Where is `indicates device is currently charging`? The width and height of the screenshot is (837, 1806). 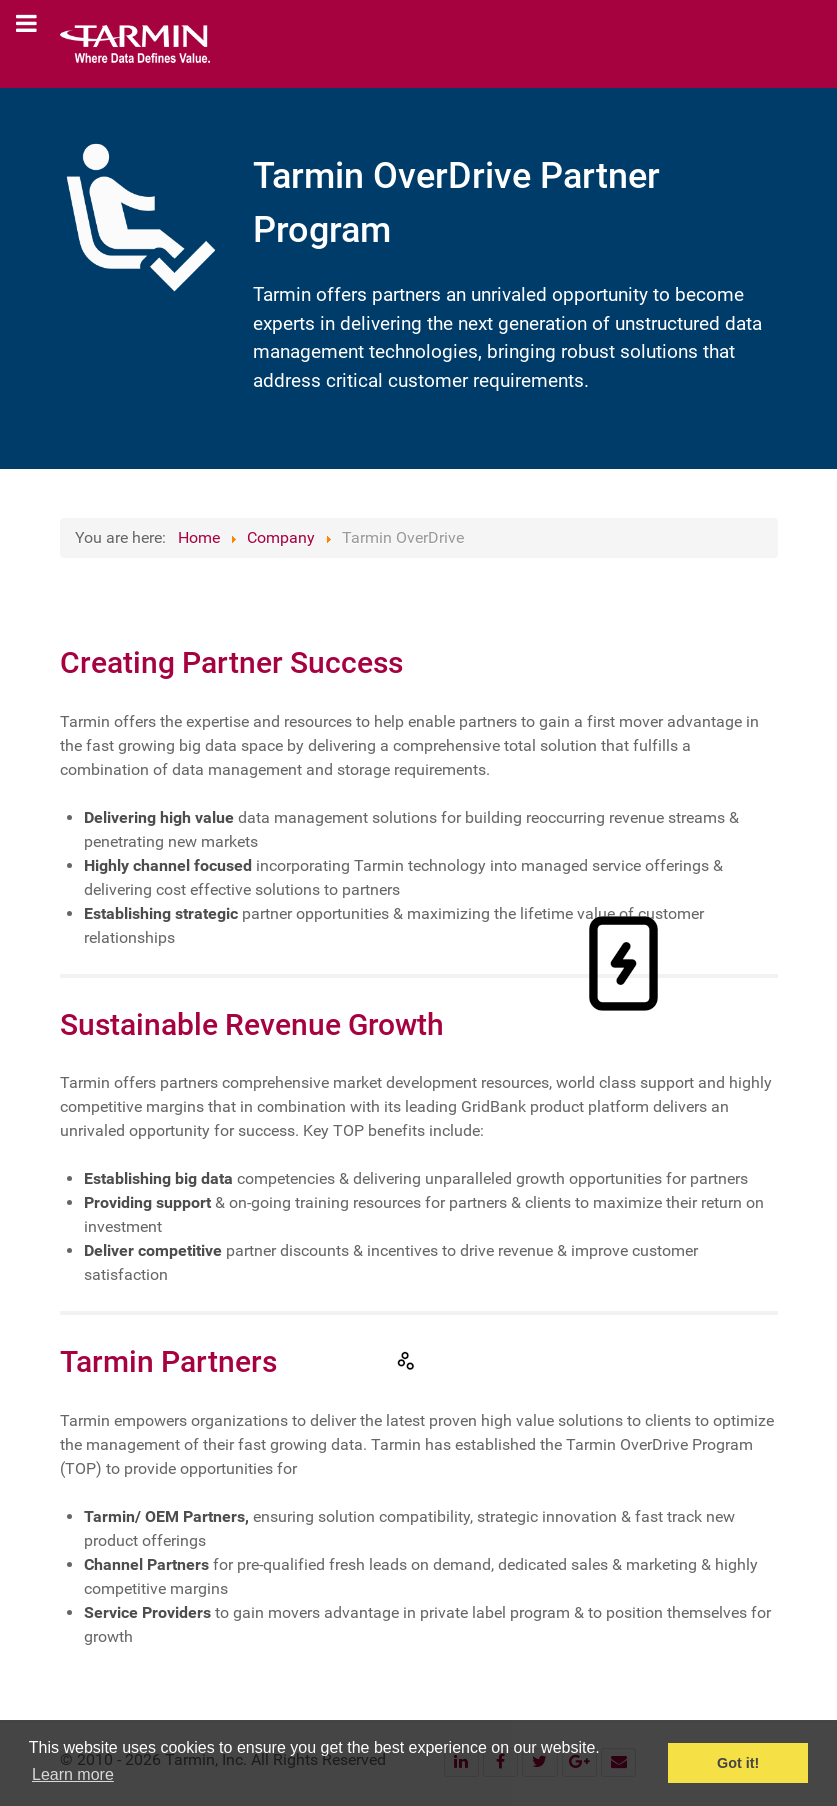
indicates device is currently charging is located at coordinates (623, 963).